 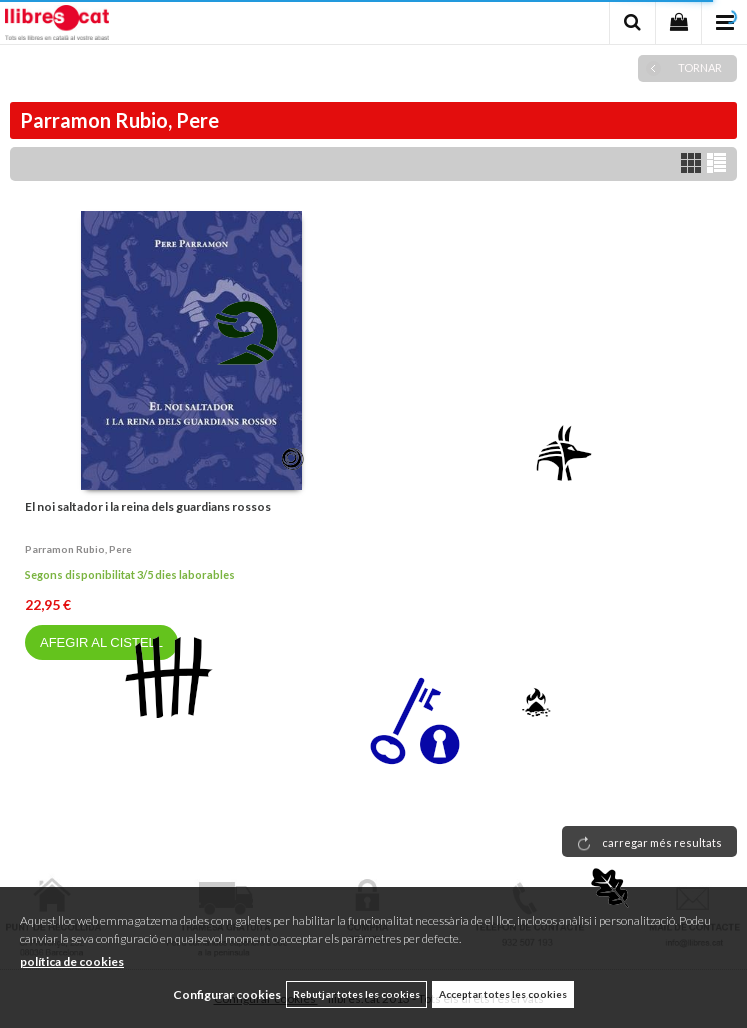 I want to click on indicates loading or processing state, so click(x=293, y=459).